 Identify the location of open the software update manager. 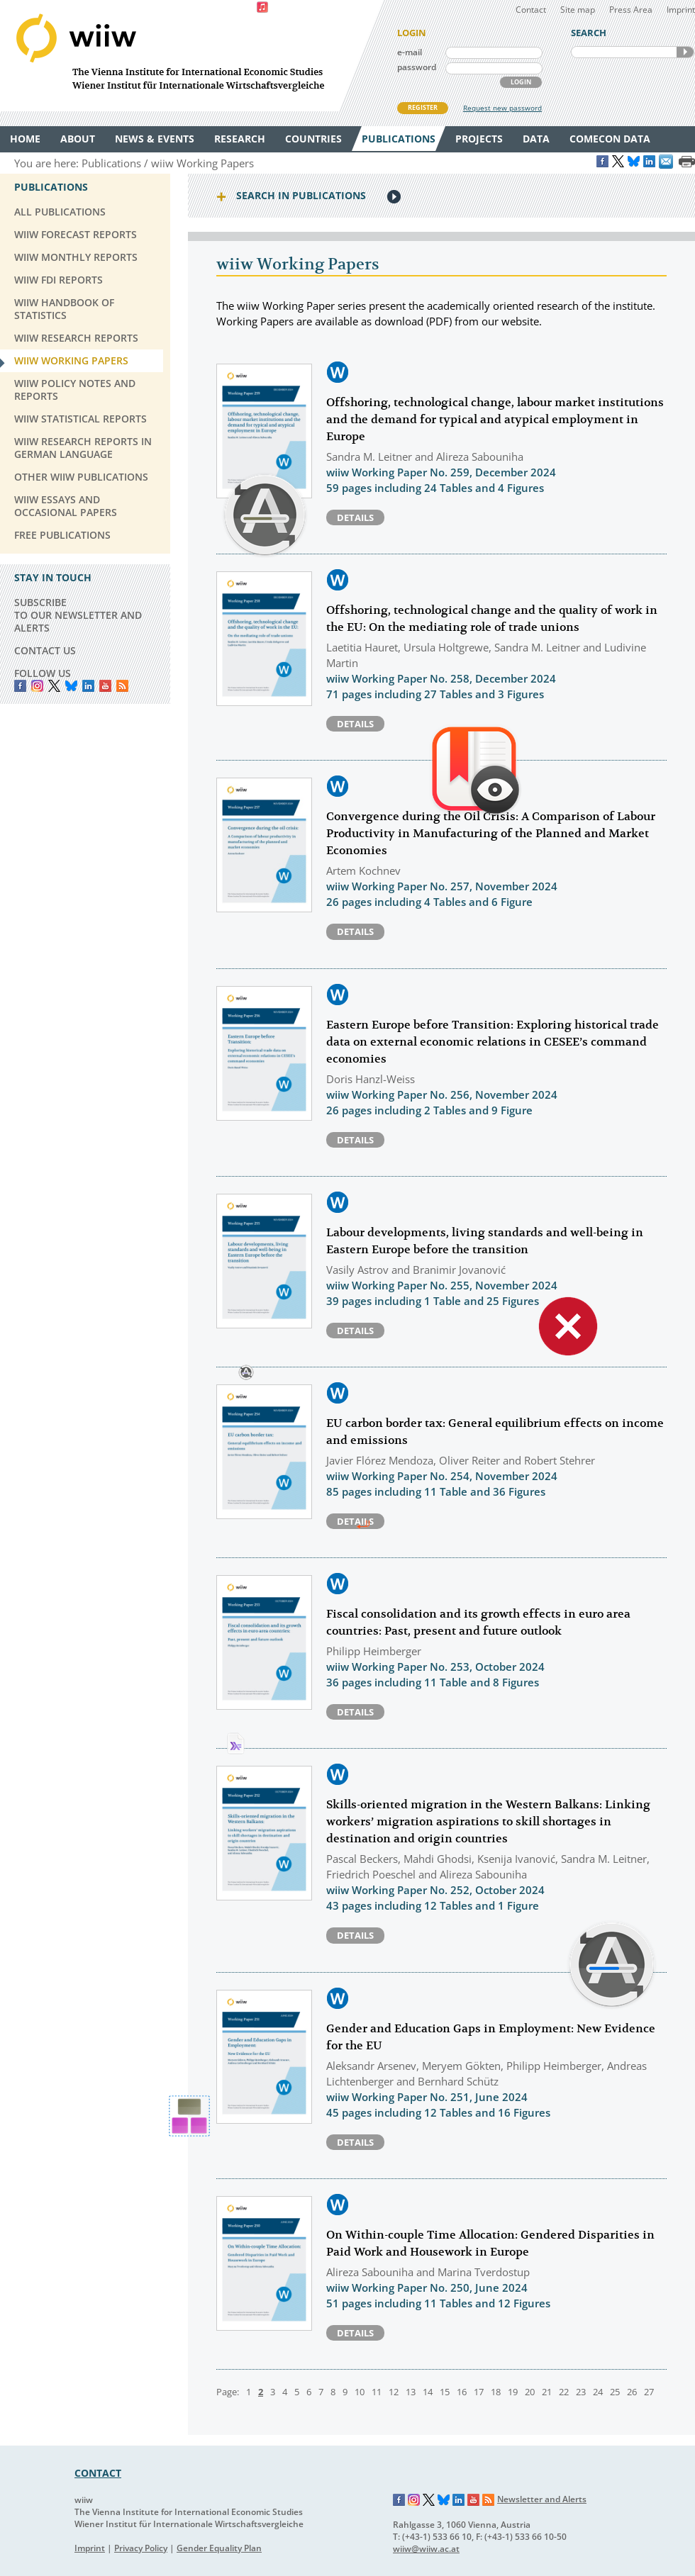
(246, 1372).